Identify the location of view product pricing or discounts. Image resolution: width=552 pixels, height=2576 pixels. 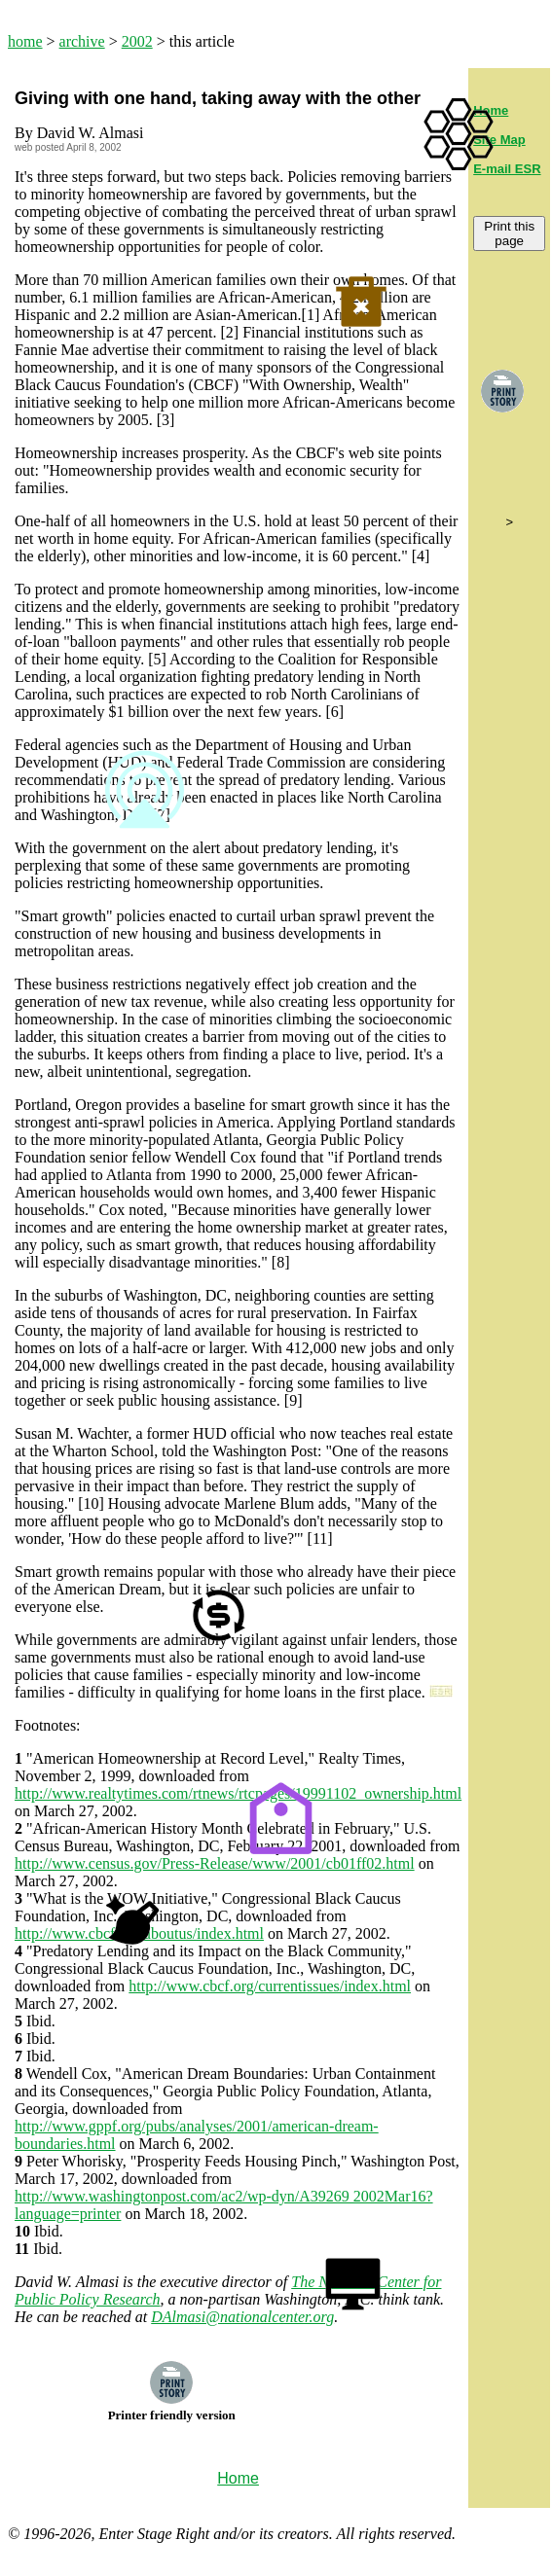
(280, 1819).